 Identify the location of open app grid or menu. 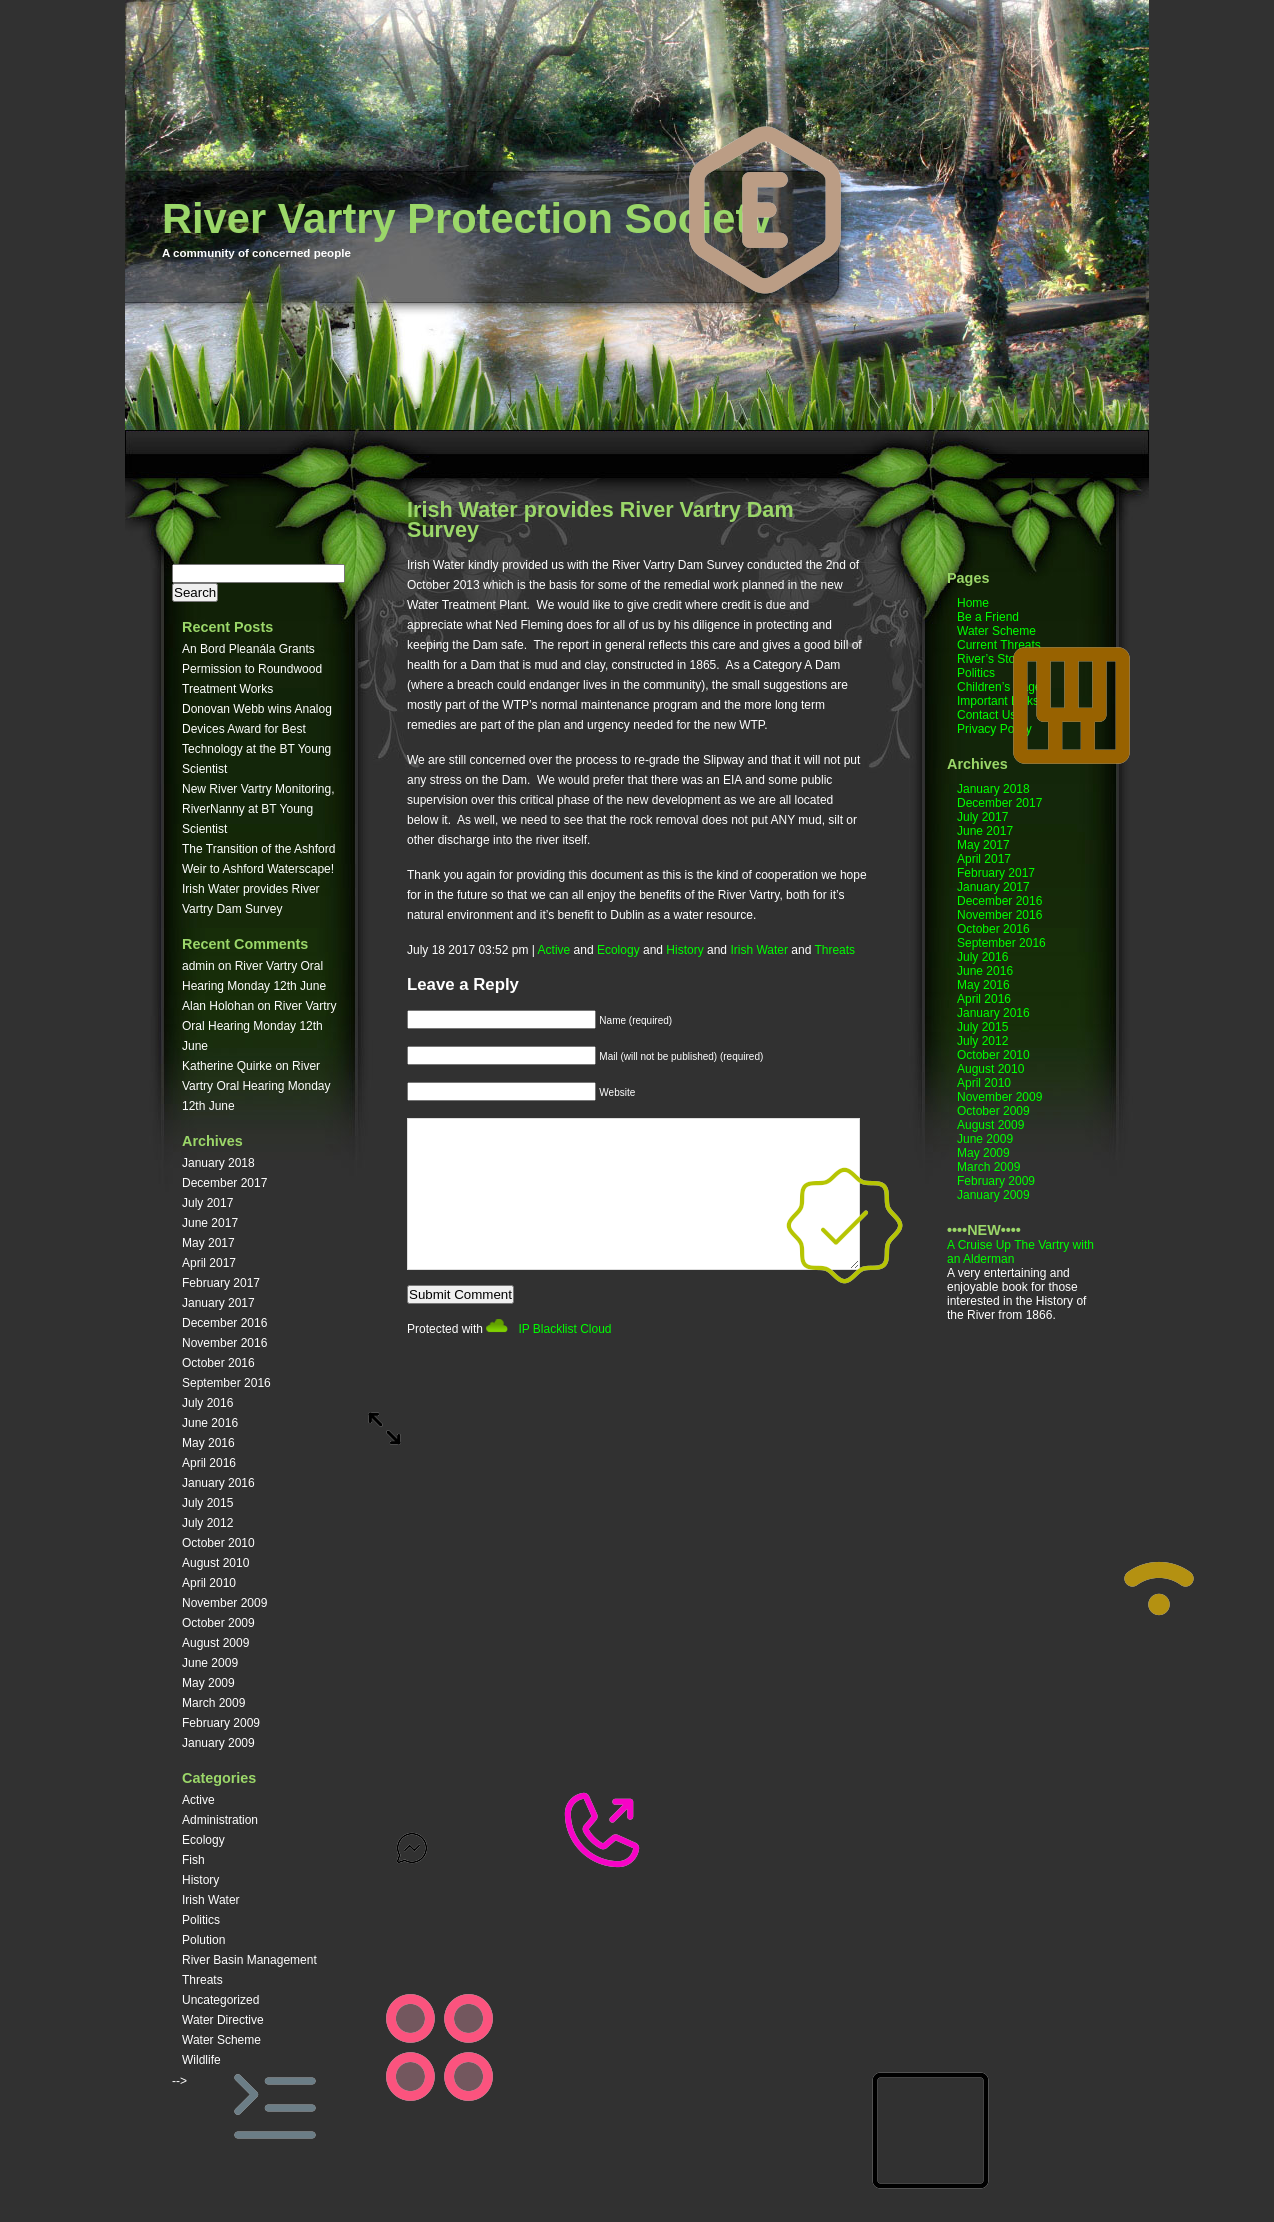
(439, 2047).